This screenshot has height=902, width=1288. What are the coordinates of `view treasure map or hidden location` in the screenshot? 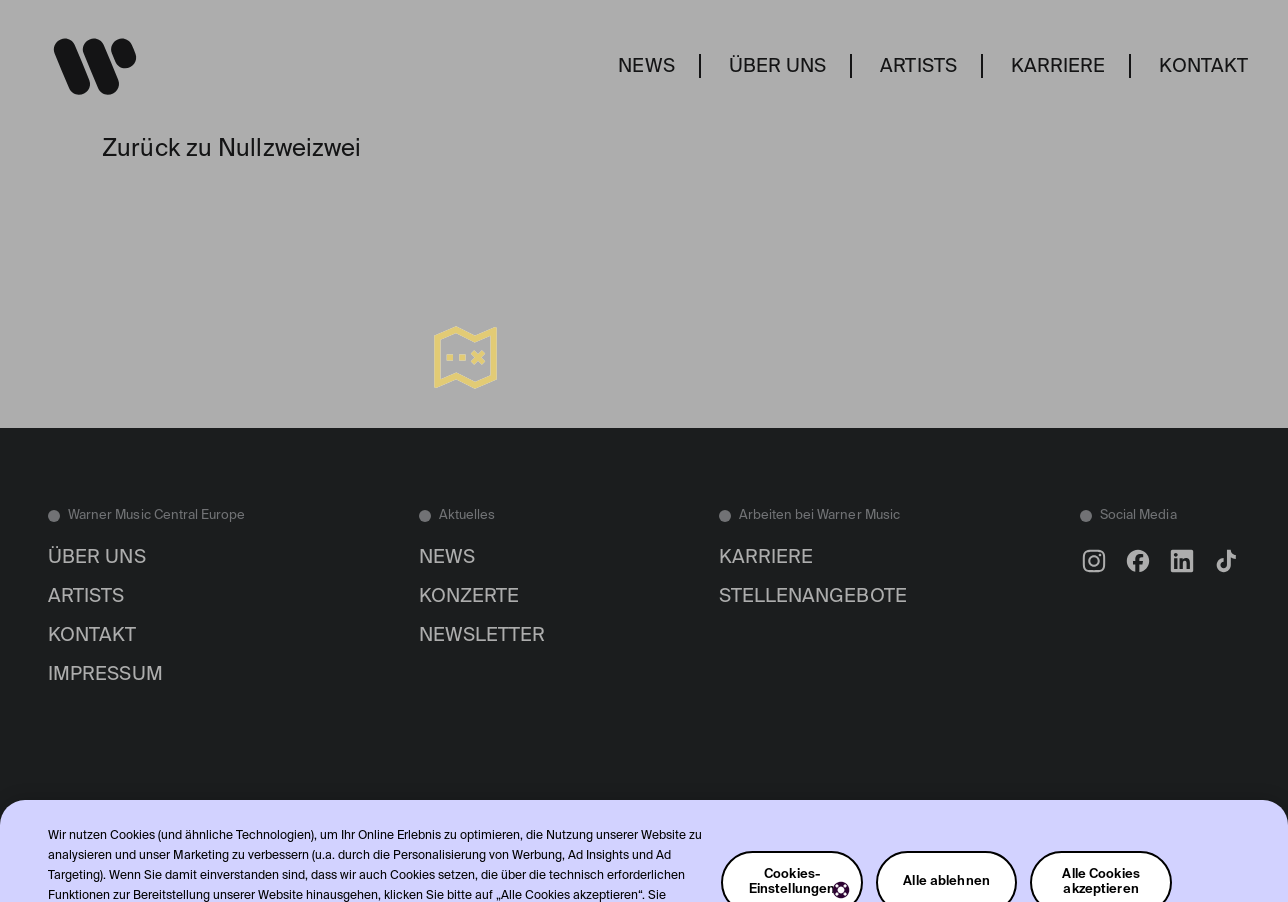 It's located at (465, 357).